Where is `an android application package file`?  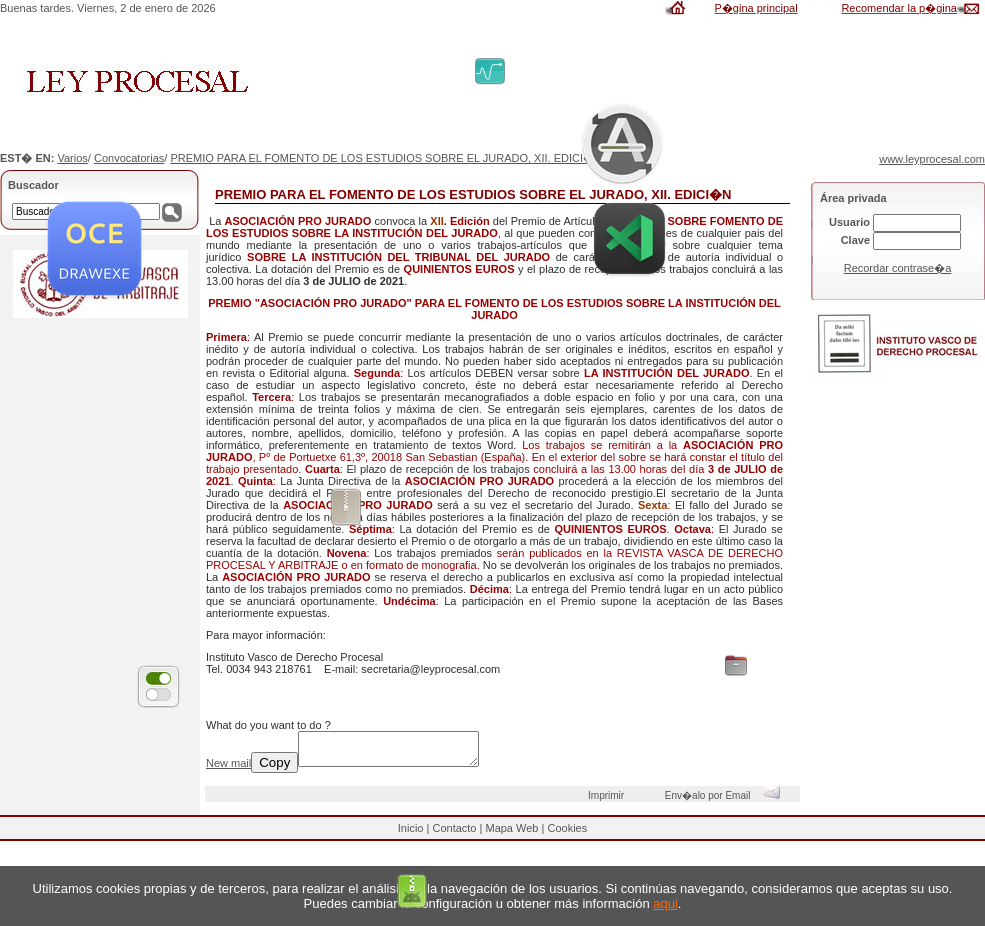
an android application package file is located at coordinates (412, 891).